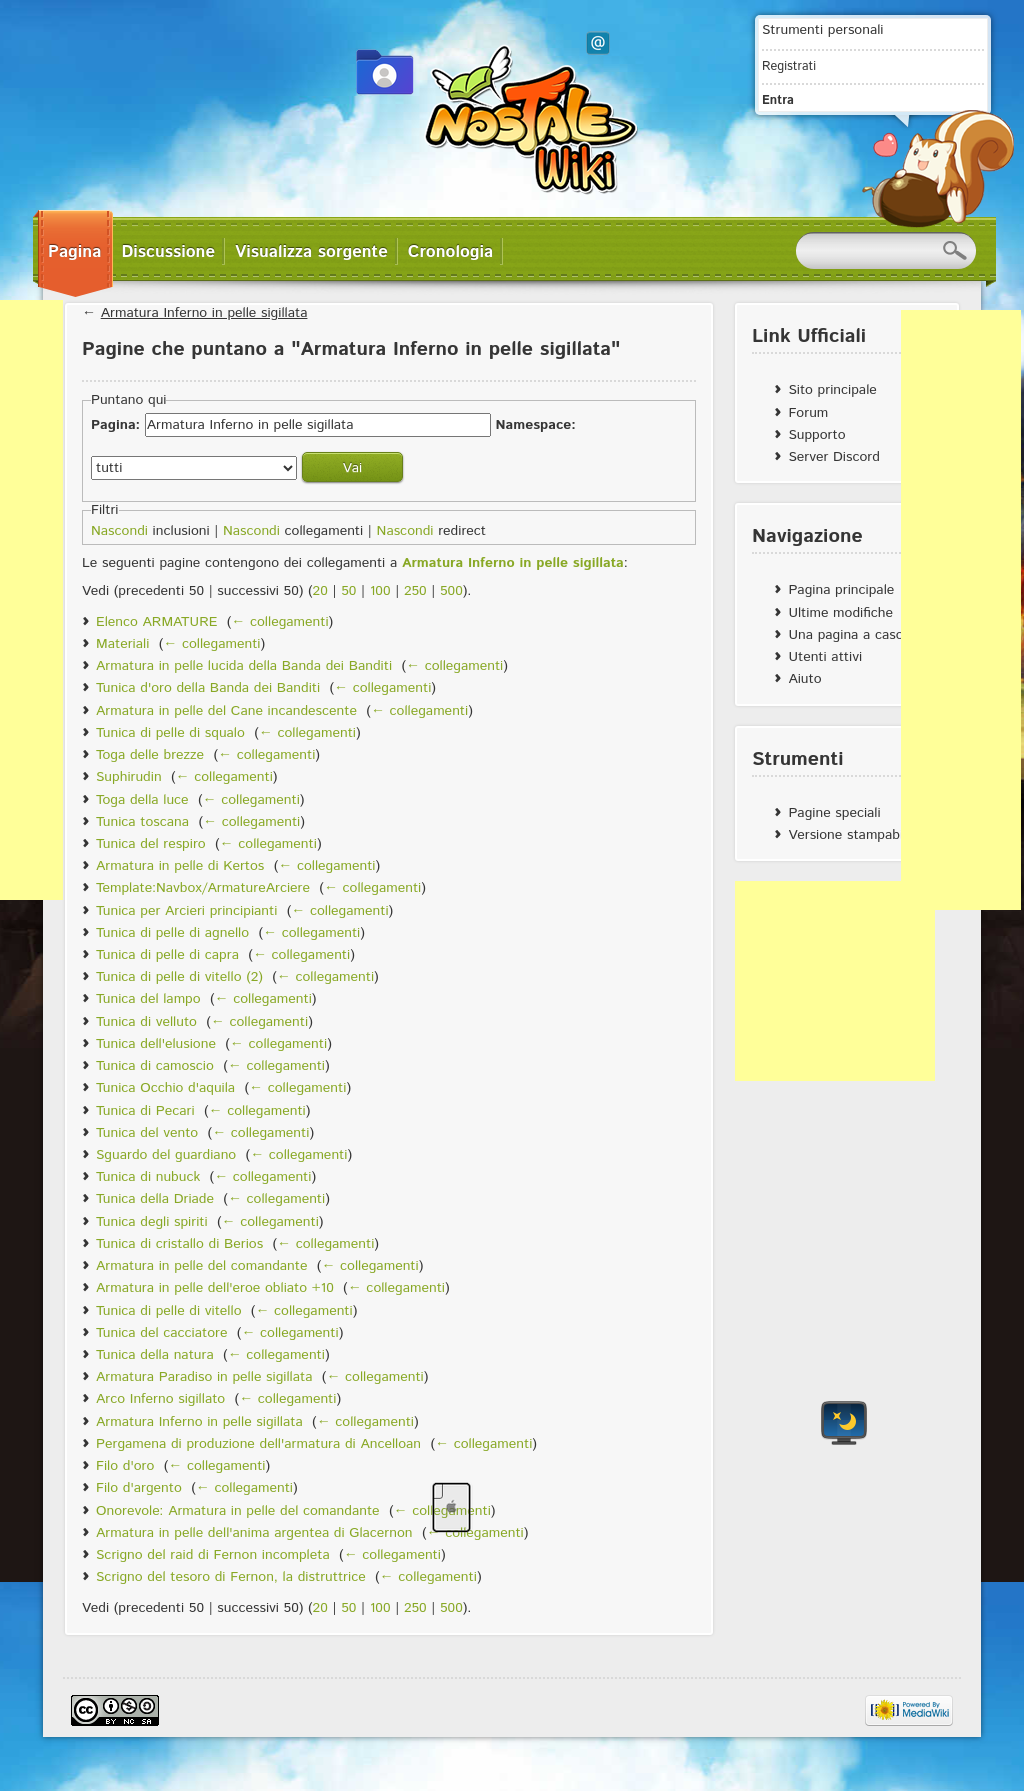  What do you see at coordinates (451, 1507) in the screenshot?
I see `access airport express device in sidebar` at bounding box center [451, 1507].